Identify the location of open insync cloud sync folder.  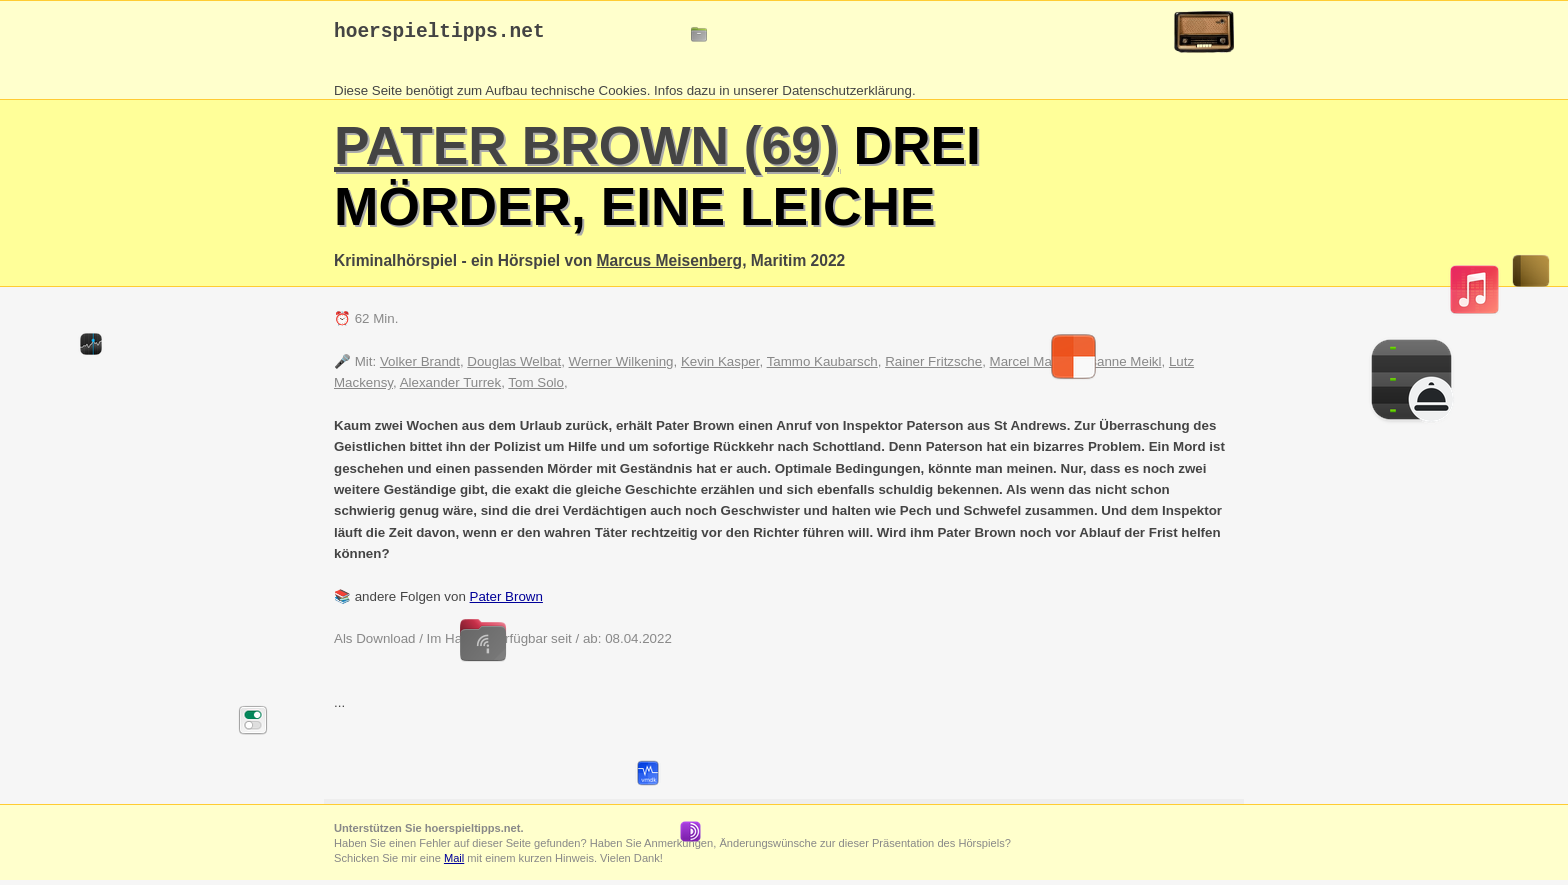
(483, 640).